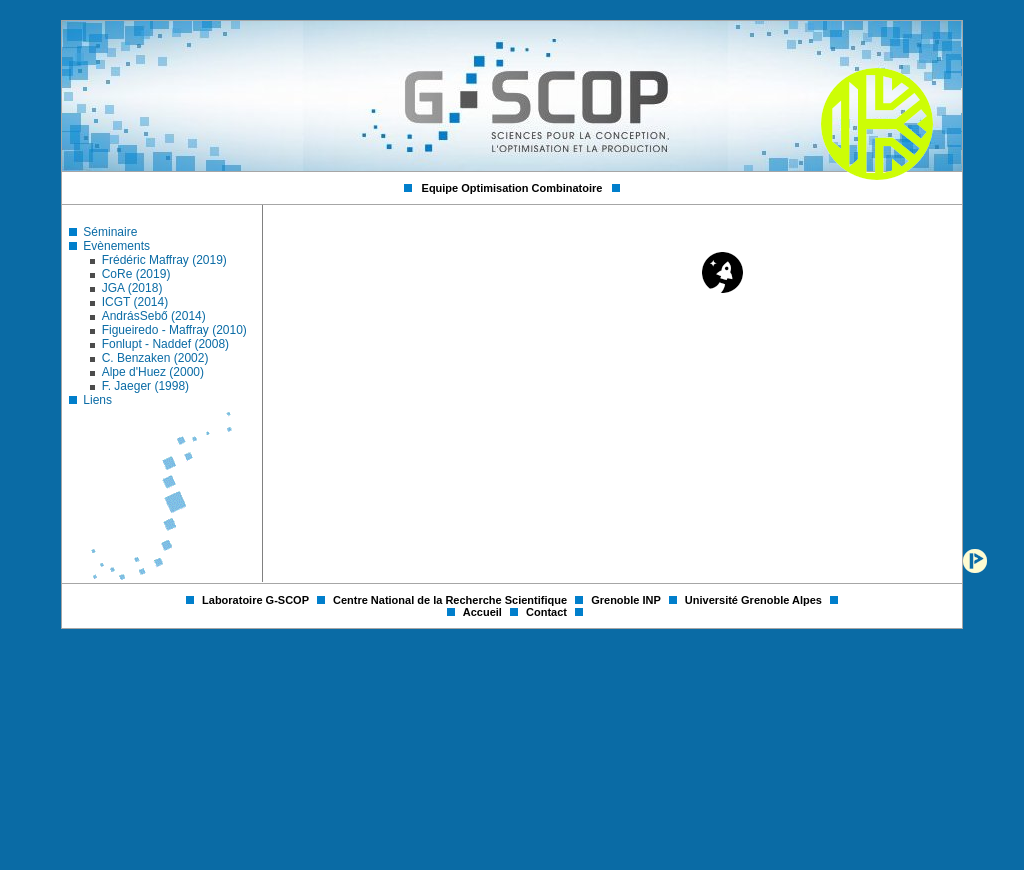 This screenshot has width=1024, height=870. Describe the element at coordinates (975, 561) in the screenshot. I see `open picarto.tv streaming platform` at that location.